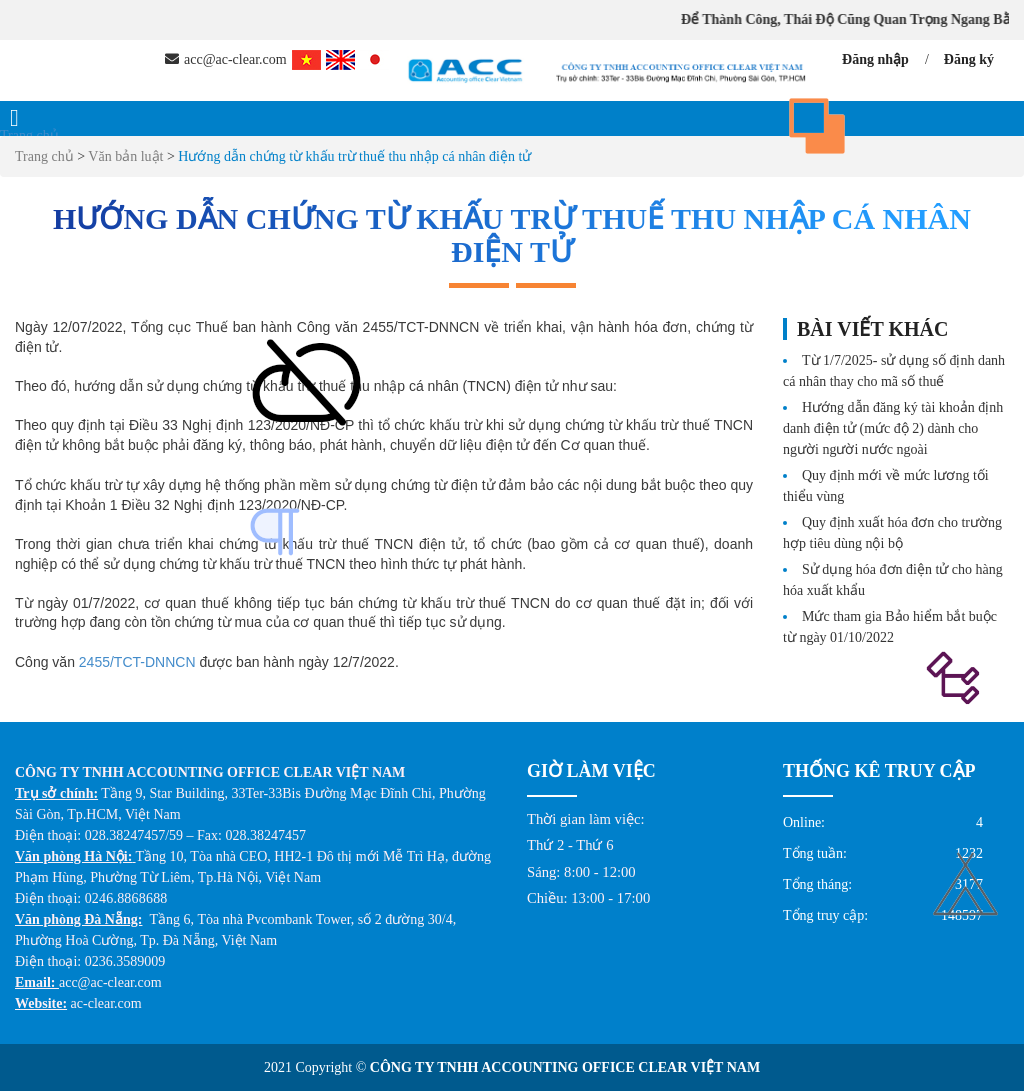 Image resolution: width=1024 pixels, height=1091 pixels. Describe the element at coordinates (306, 382) in the screenshot. I see `indicates cloud sync is disabled` at that location.